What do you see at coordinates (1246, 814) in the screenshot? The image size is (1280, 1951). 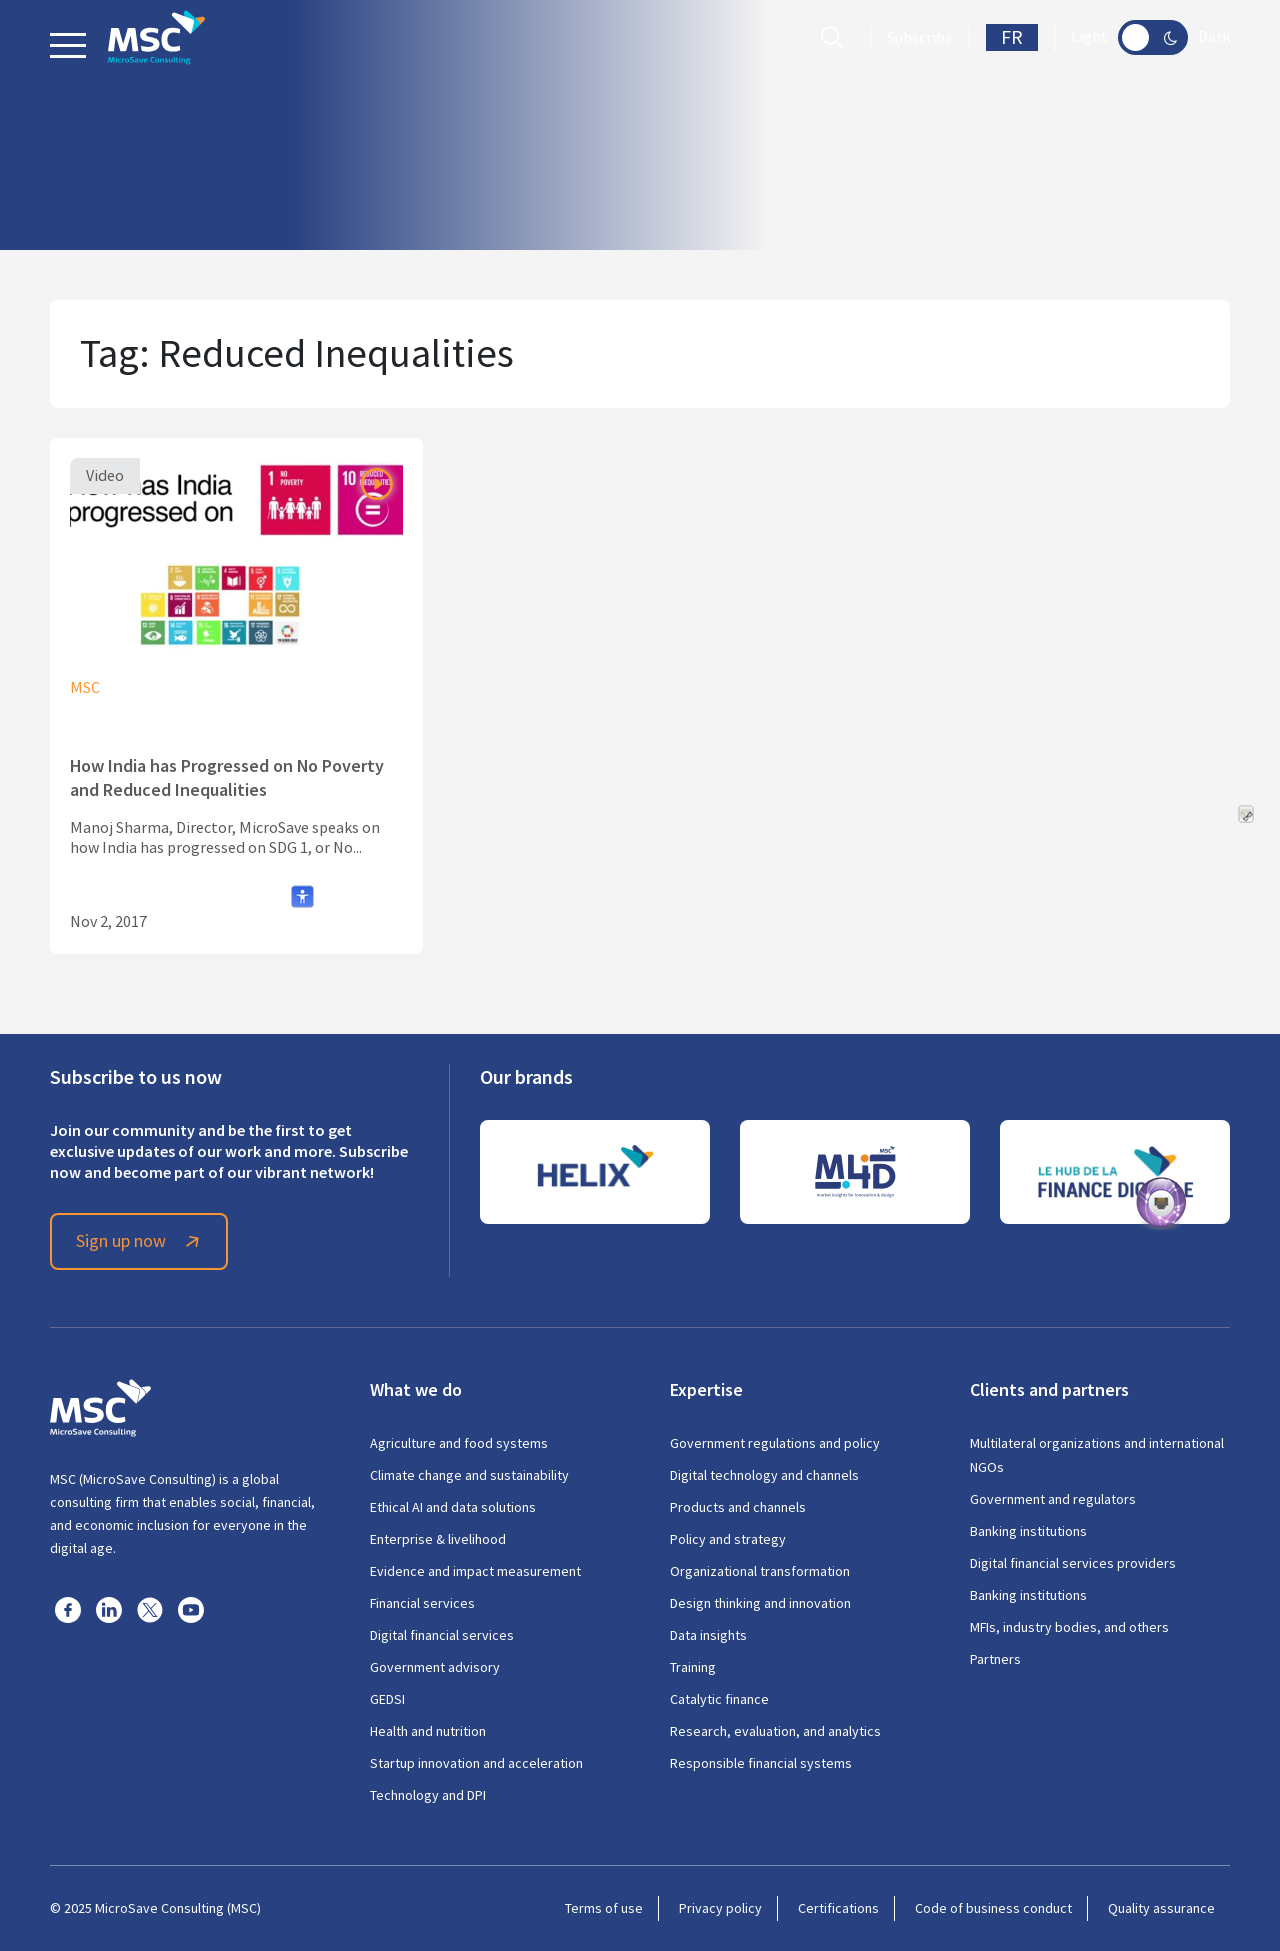 I see `open the documents app` at bounding box center [1246, 814].